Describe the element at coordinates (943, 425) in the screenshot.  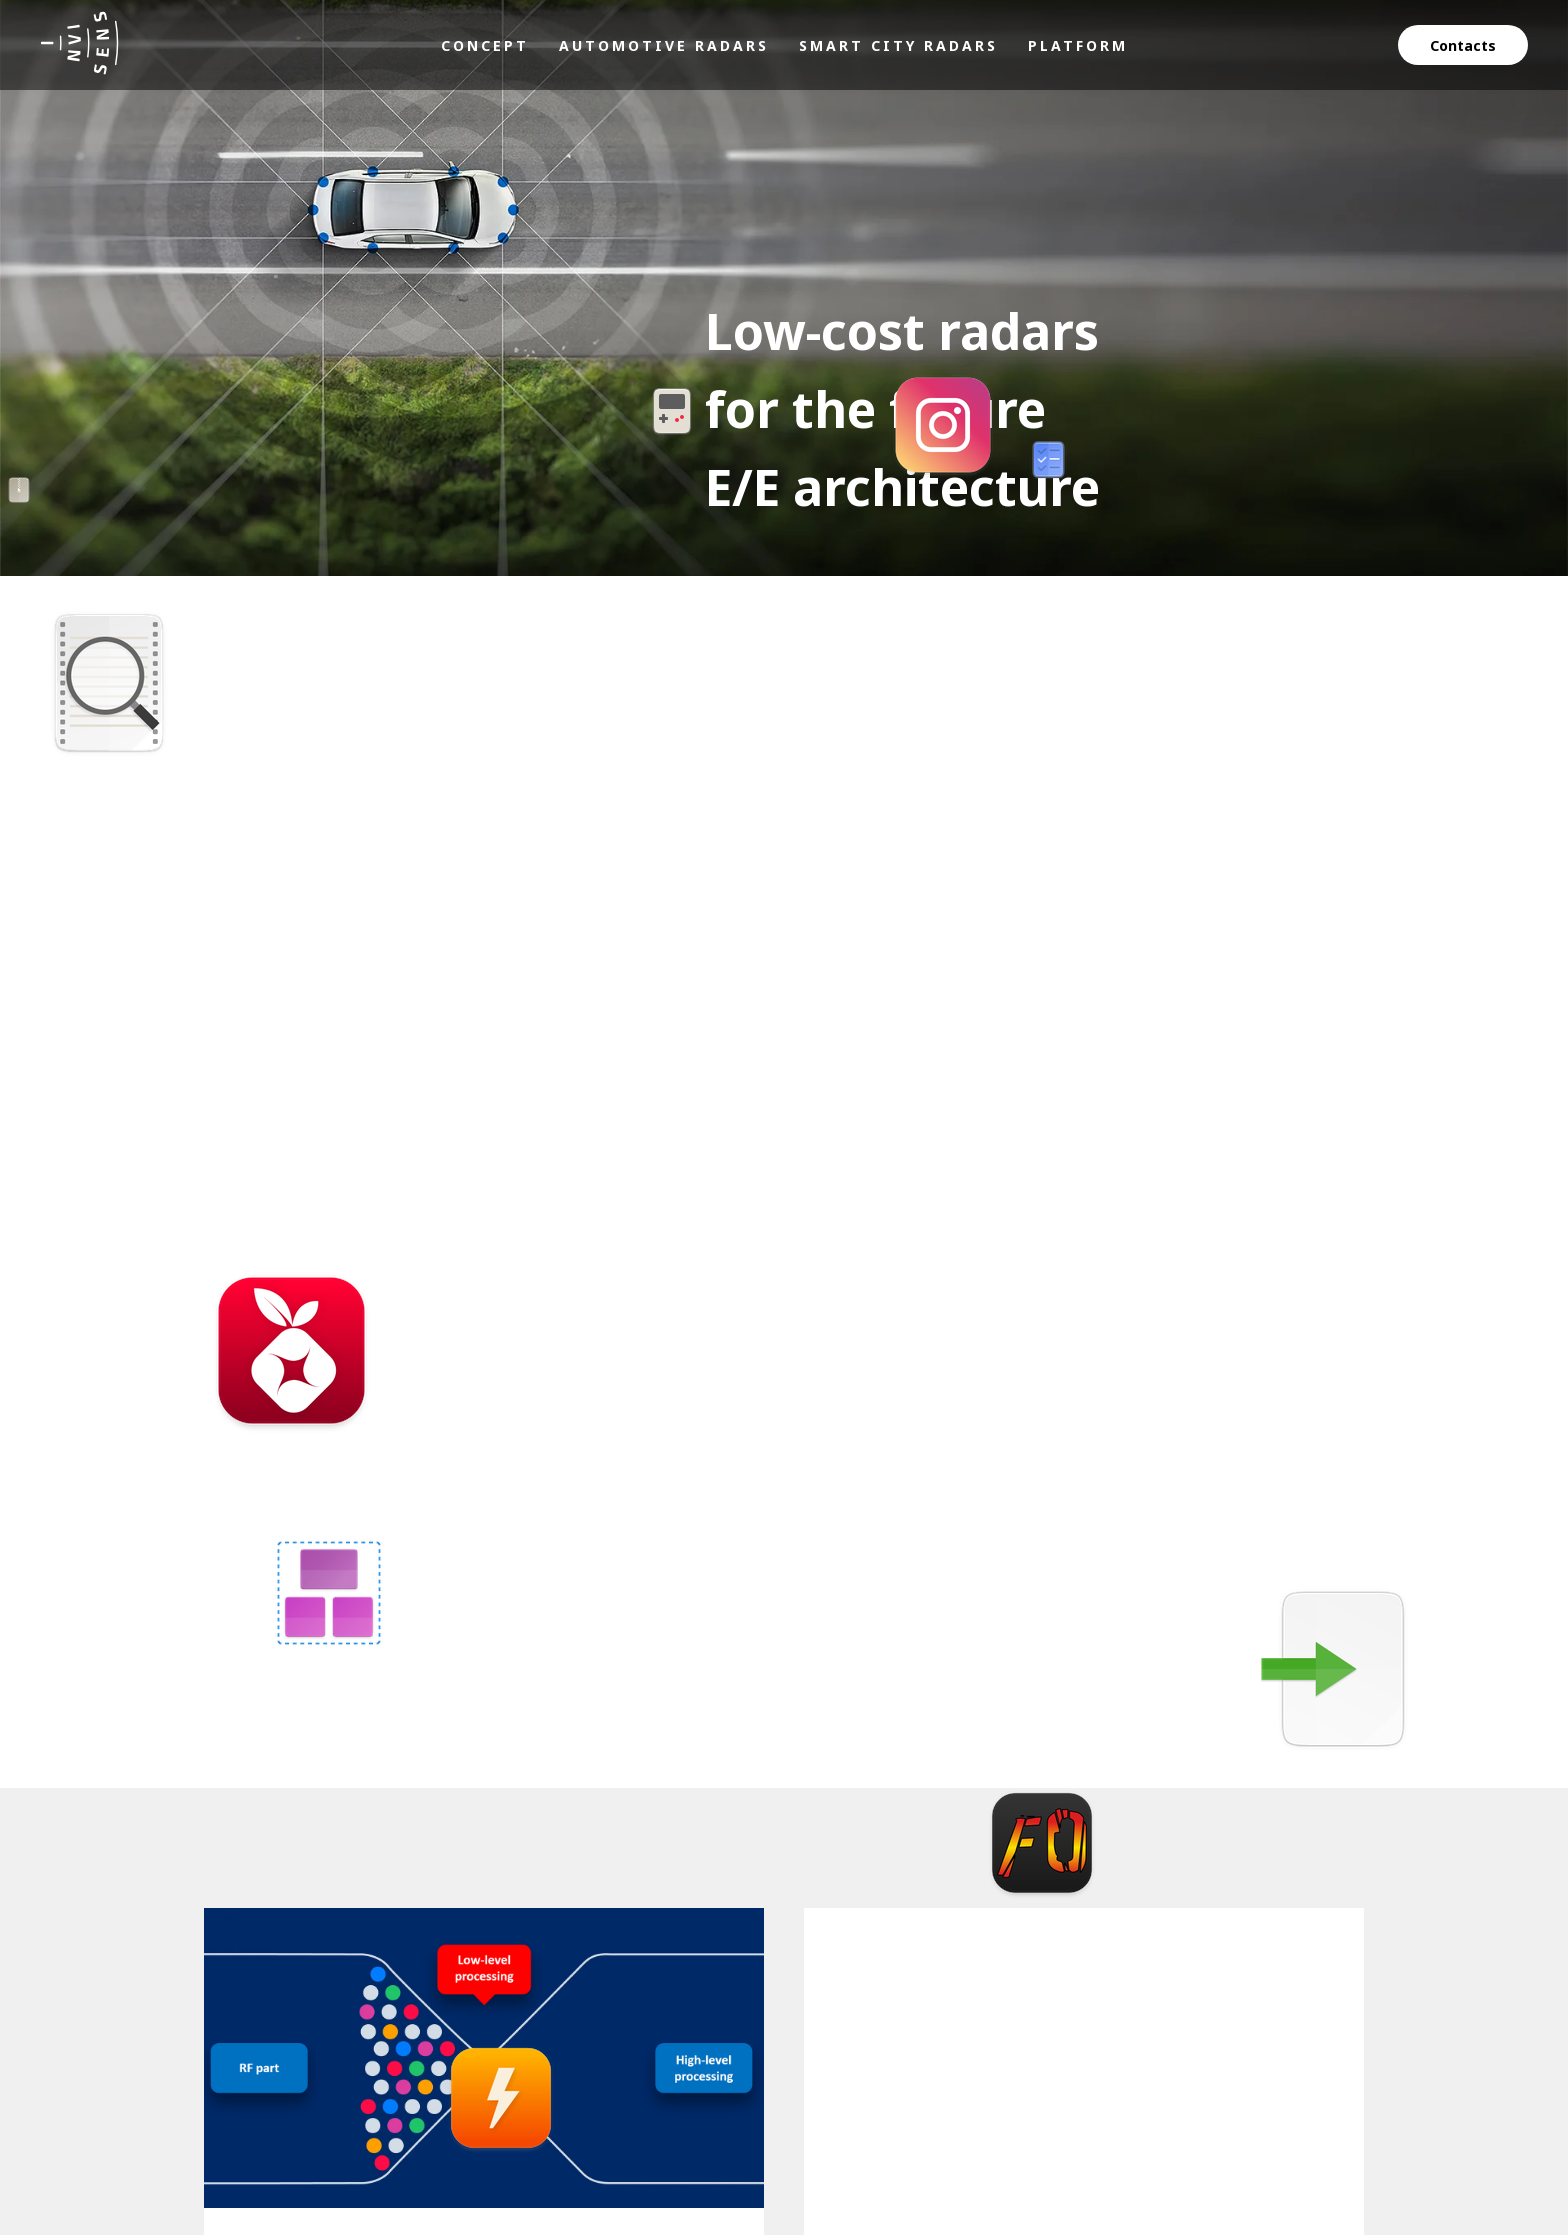
I see `open the Instagram app` at that location.